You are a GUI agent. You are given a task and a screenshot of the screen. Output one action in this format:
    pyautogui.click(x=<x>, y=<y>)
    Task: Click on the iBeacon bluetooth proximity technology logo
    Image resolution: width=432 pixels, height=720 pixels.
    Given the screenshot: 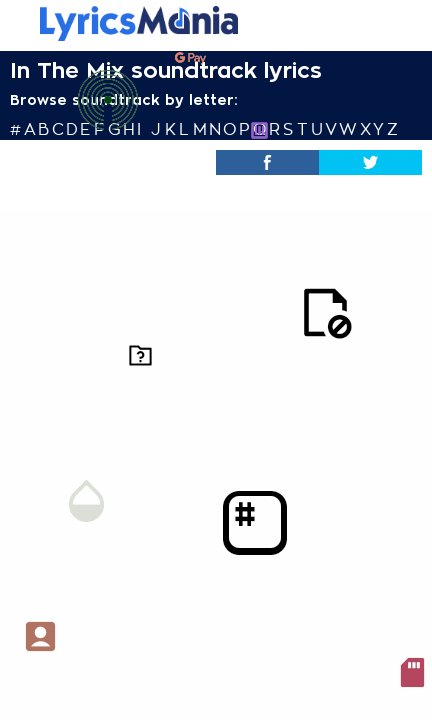 What is the action you would take?
    pyautogui.click(x=108, y=100)
    